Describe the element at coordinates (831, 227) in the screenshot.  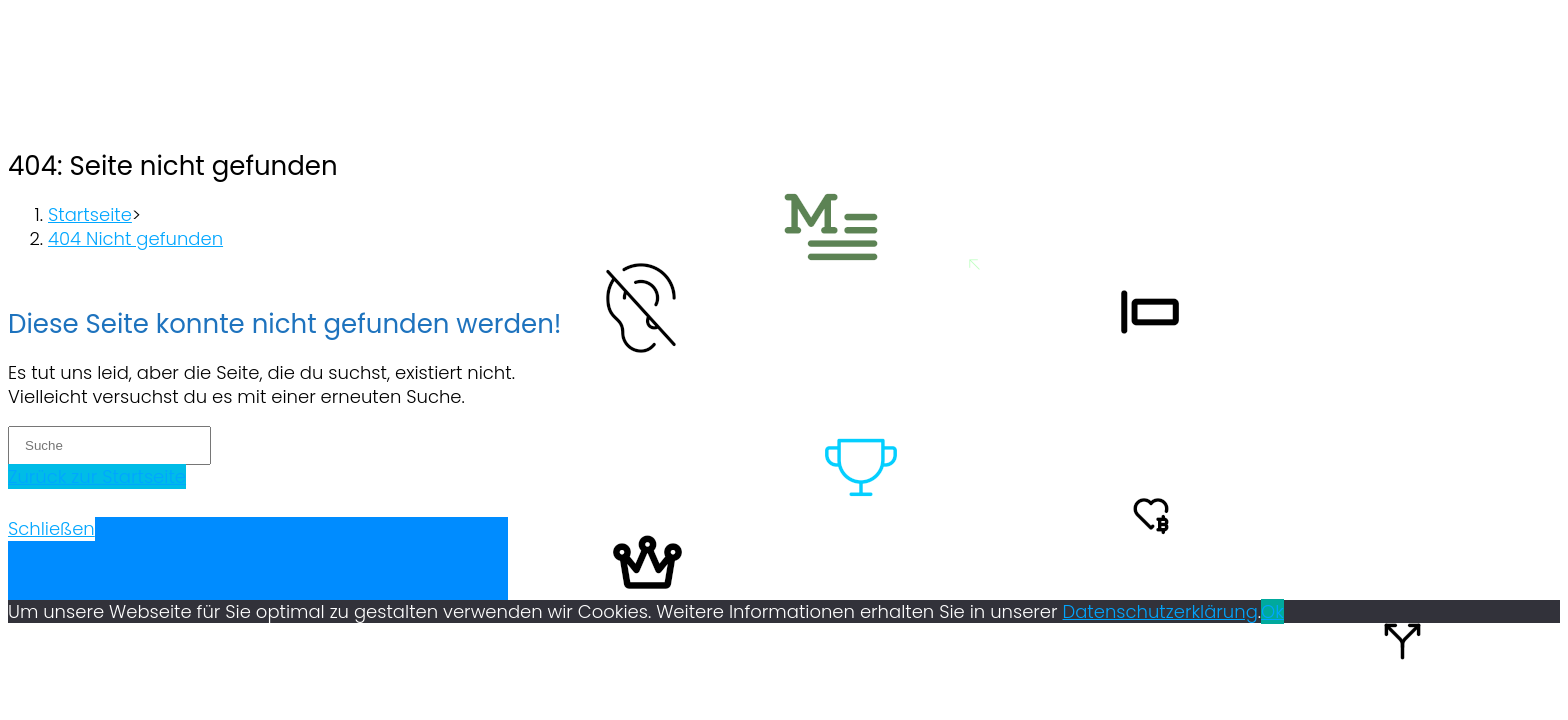
I see `open article on Medium` at that location.